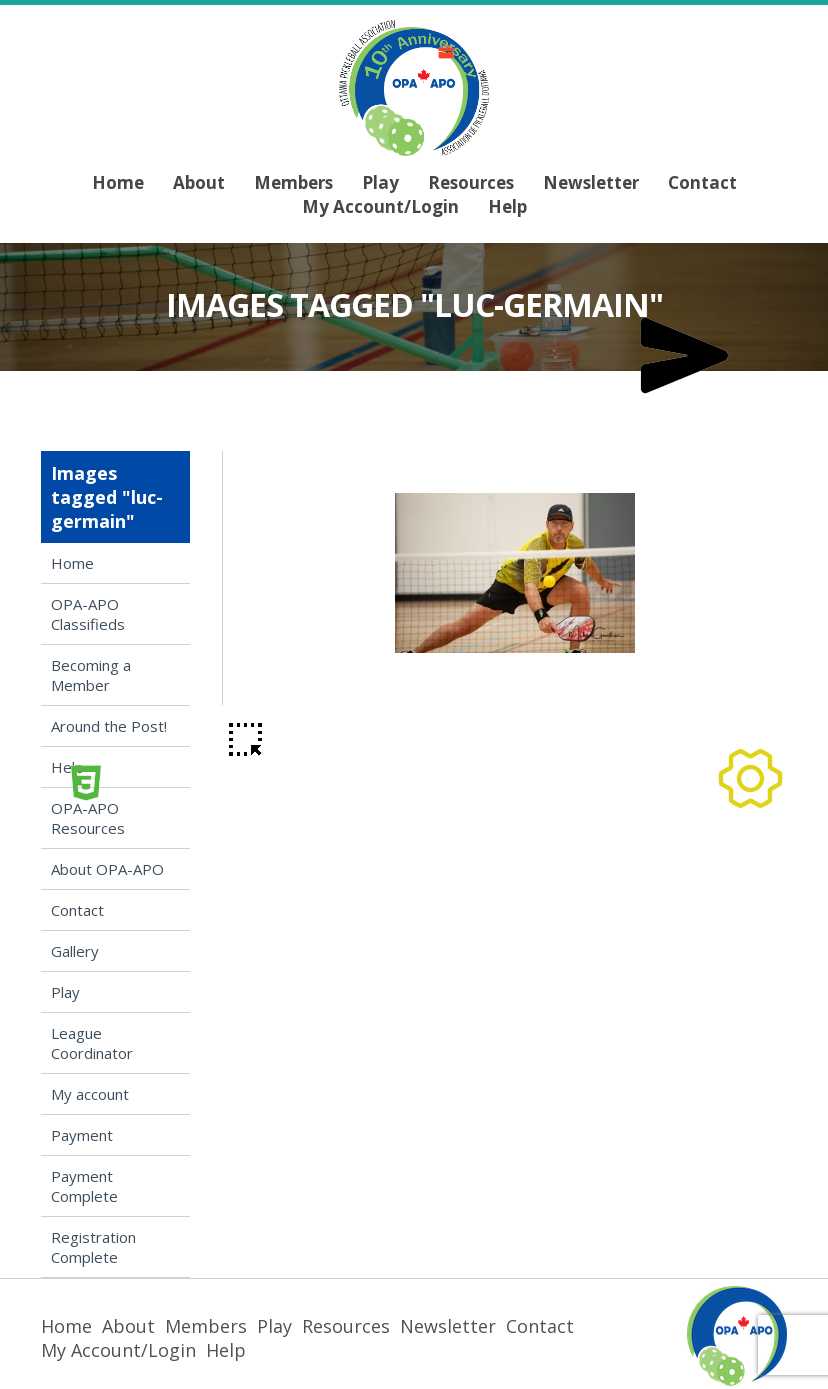 The width and height of the screenshot is (828, 1389). What do you see at coordinates (750, 778) in the screenshot?
I see `access settings or preferences` at bounding box center [750, 778].